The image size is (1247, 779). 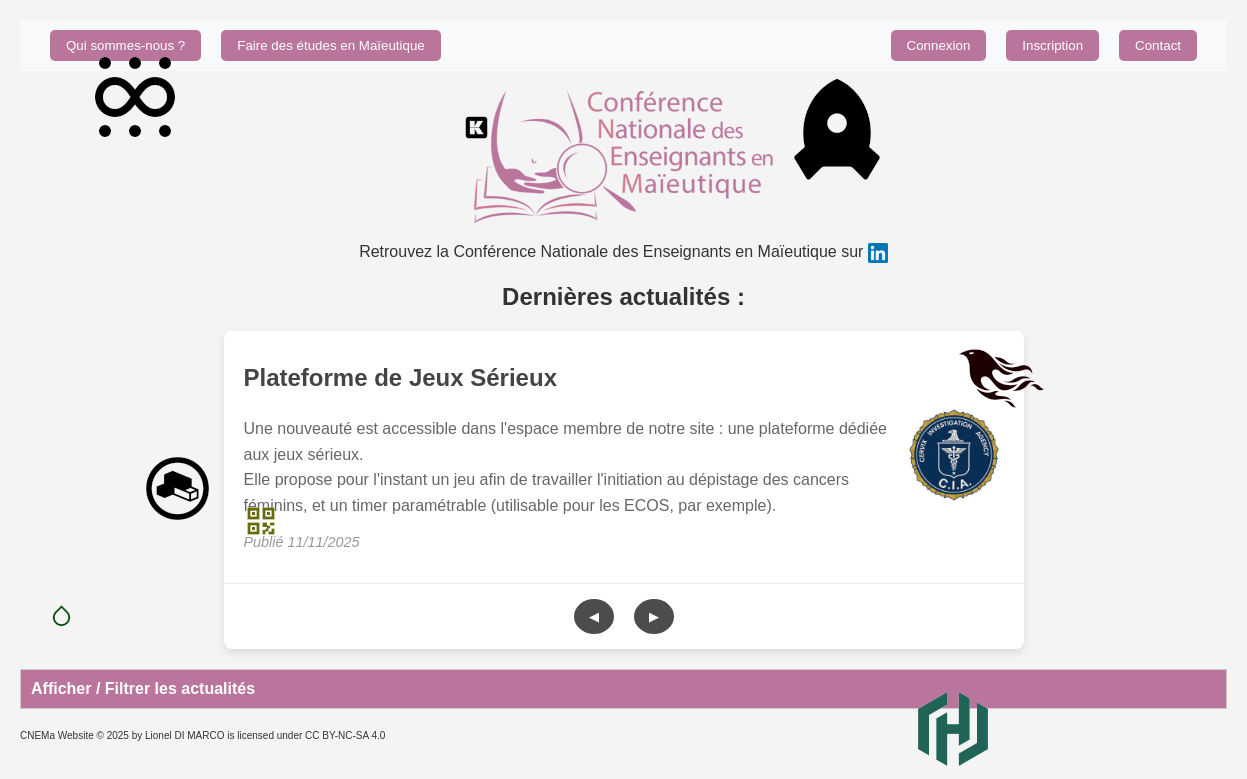 What do you see at coordinates (261, 521) in the screenshot?
I see `scan or generate a QR code` at bounding box center [261, 521].